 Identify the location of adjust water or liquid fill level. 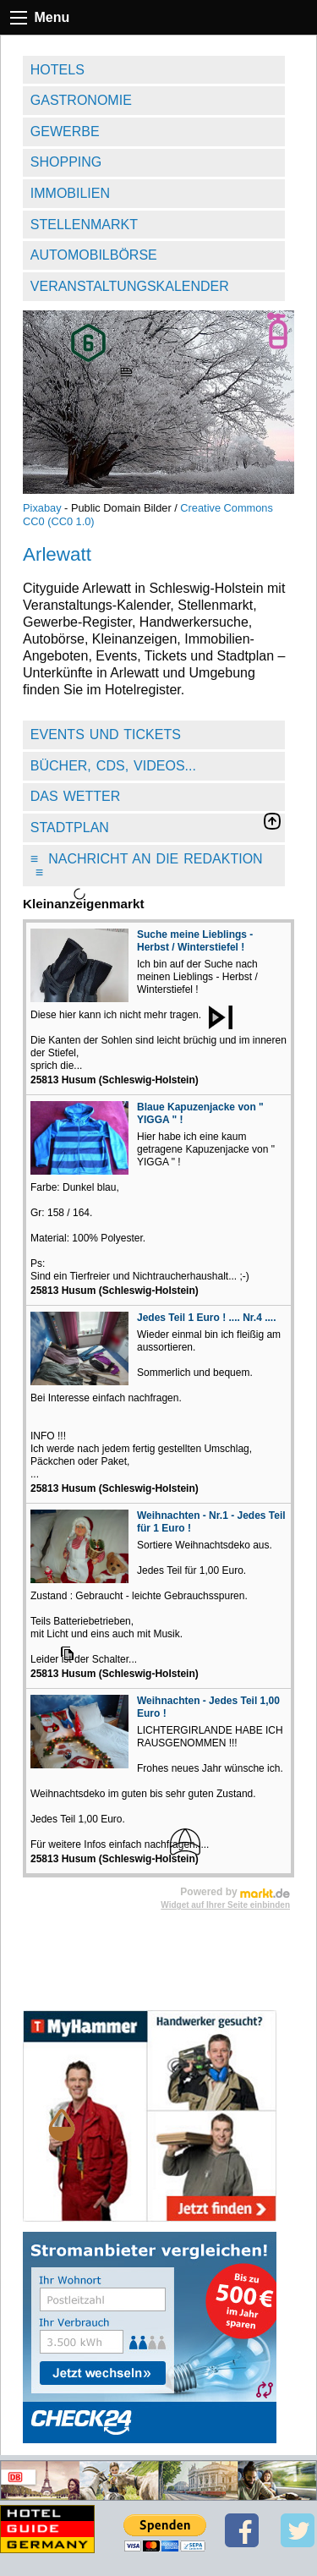
(62, 2125).